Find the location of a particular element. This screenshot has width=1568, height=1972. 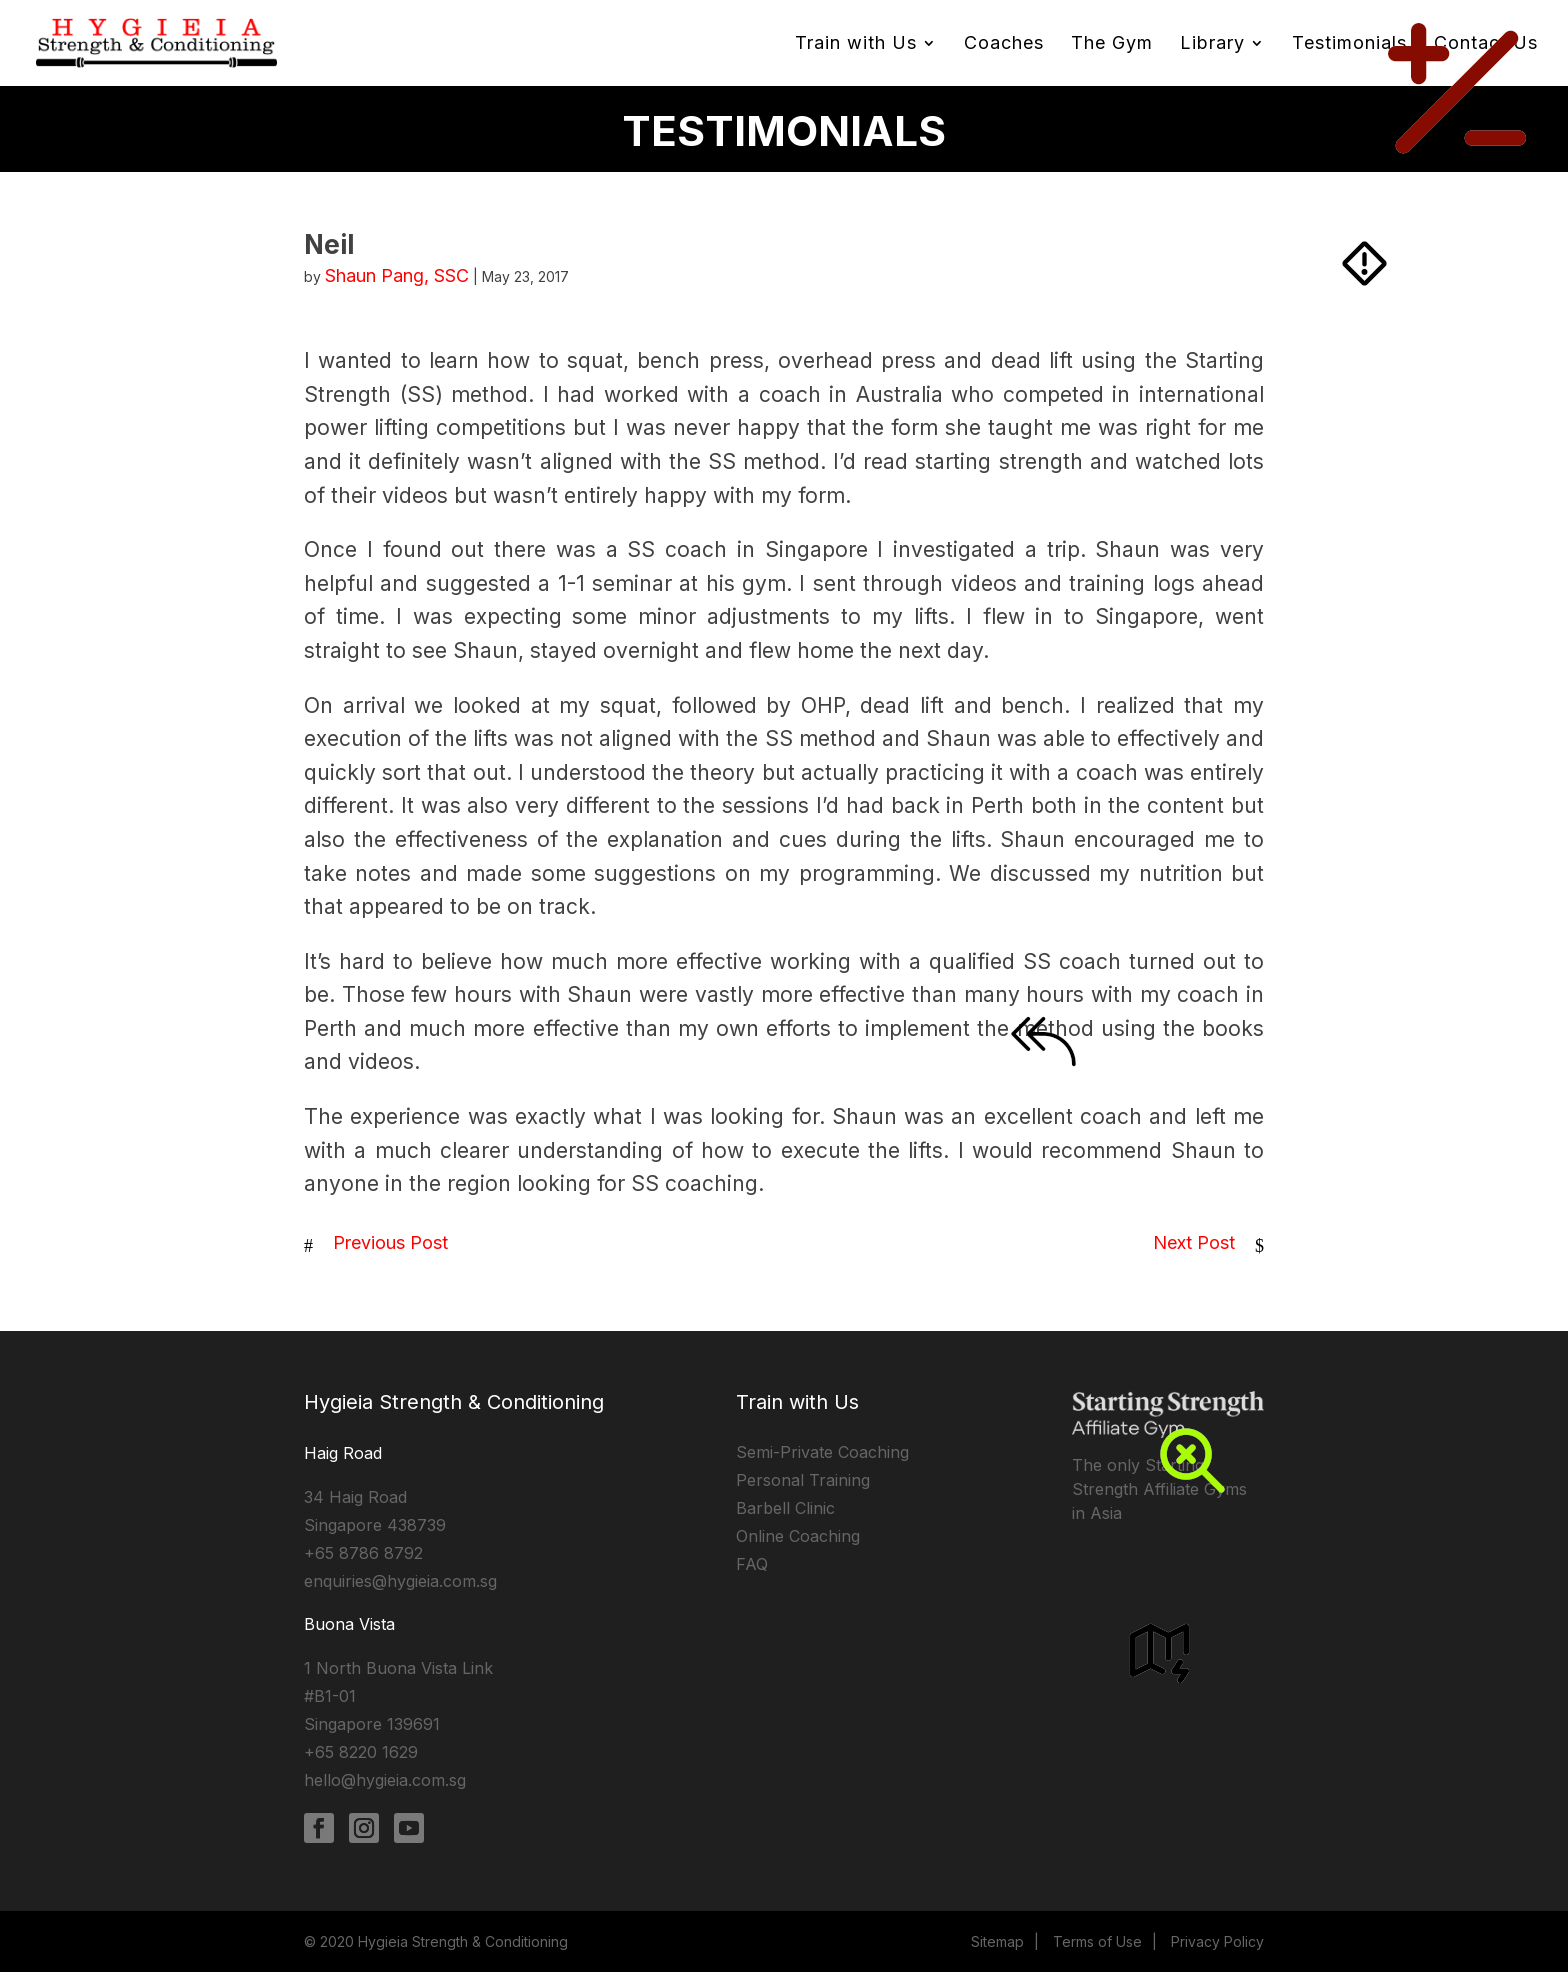

find nearby charging stations is located at coordinates (1159, 1650).